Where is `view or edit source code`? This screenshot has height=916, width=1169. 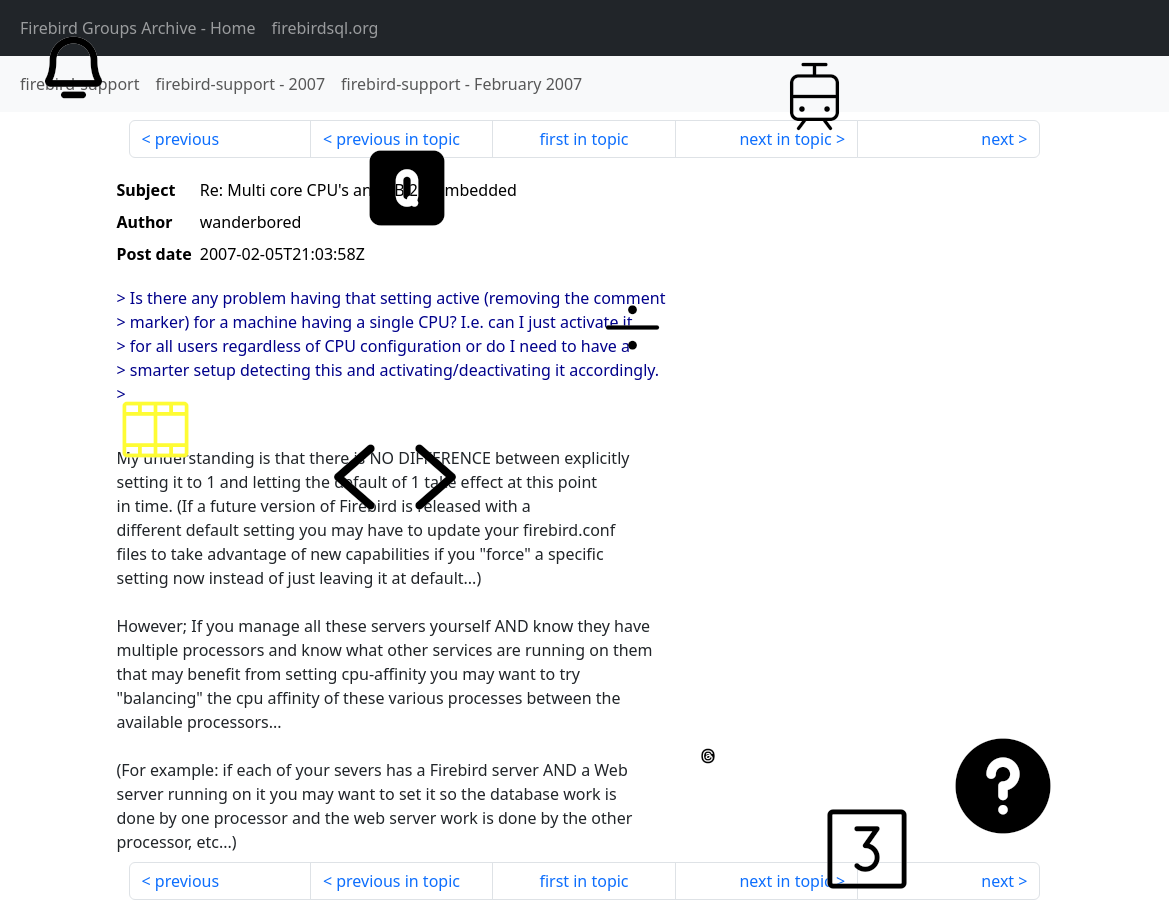
view or edit source code is located at coordinates (395, 477).